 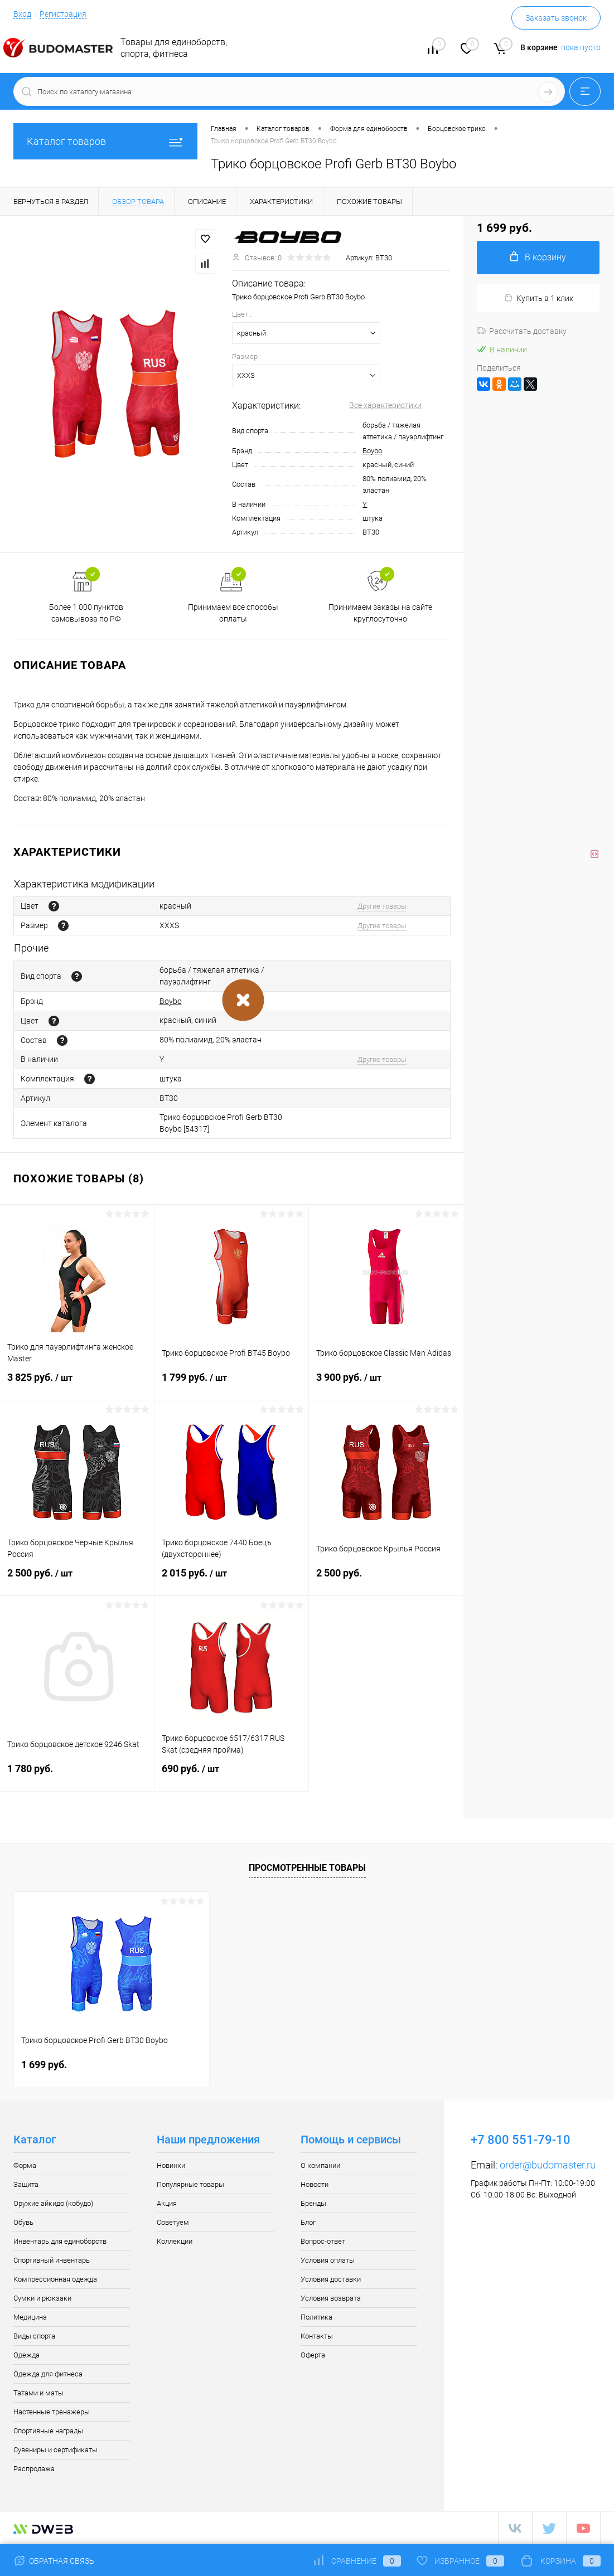 I want to click on close or dismiss a dialog, so click(x=243, y=1000).